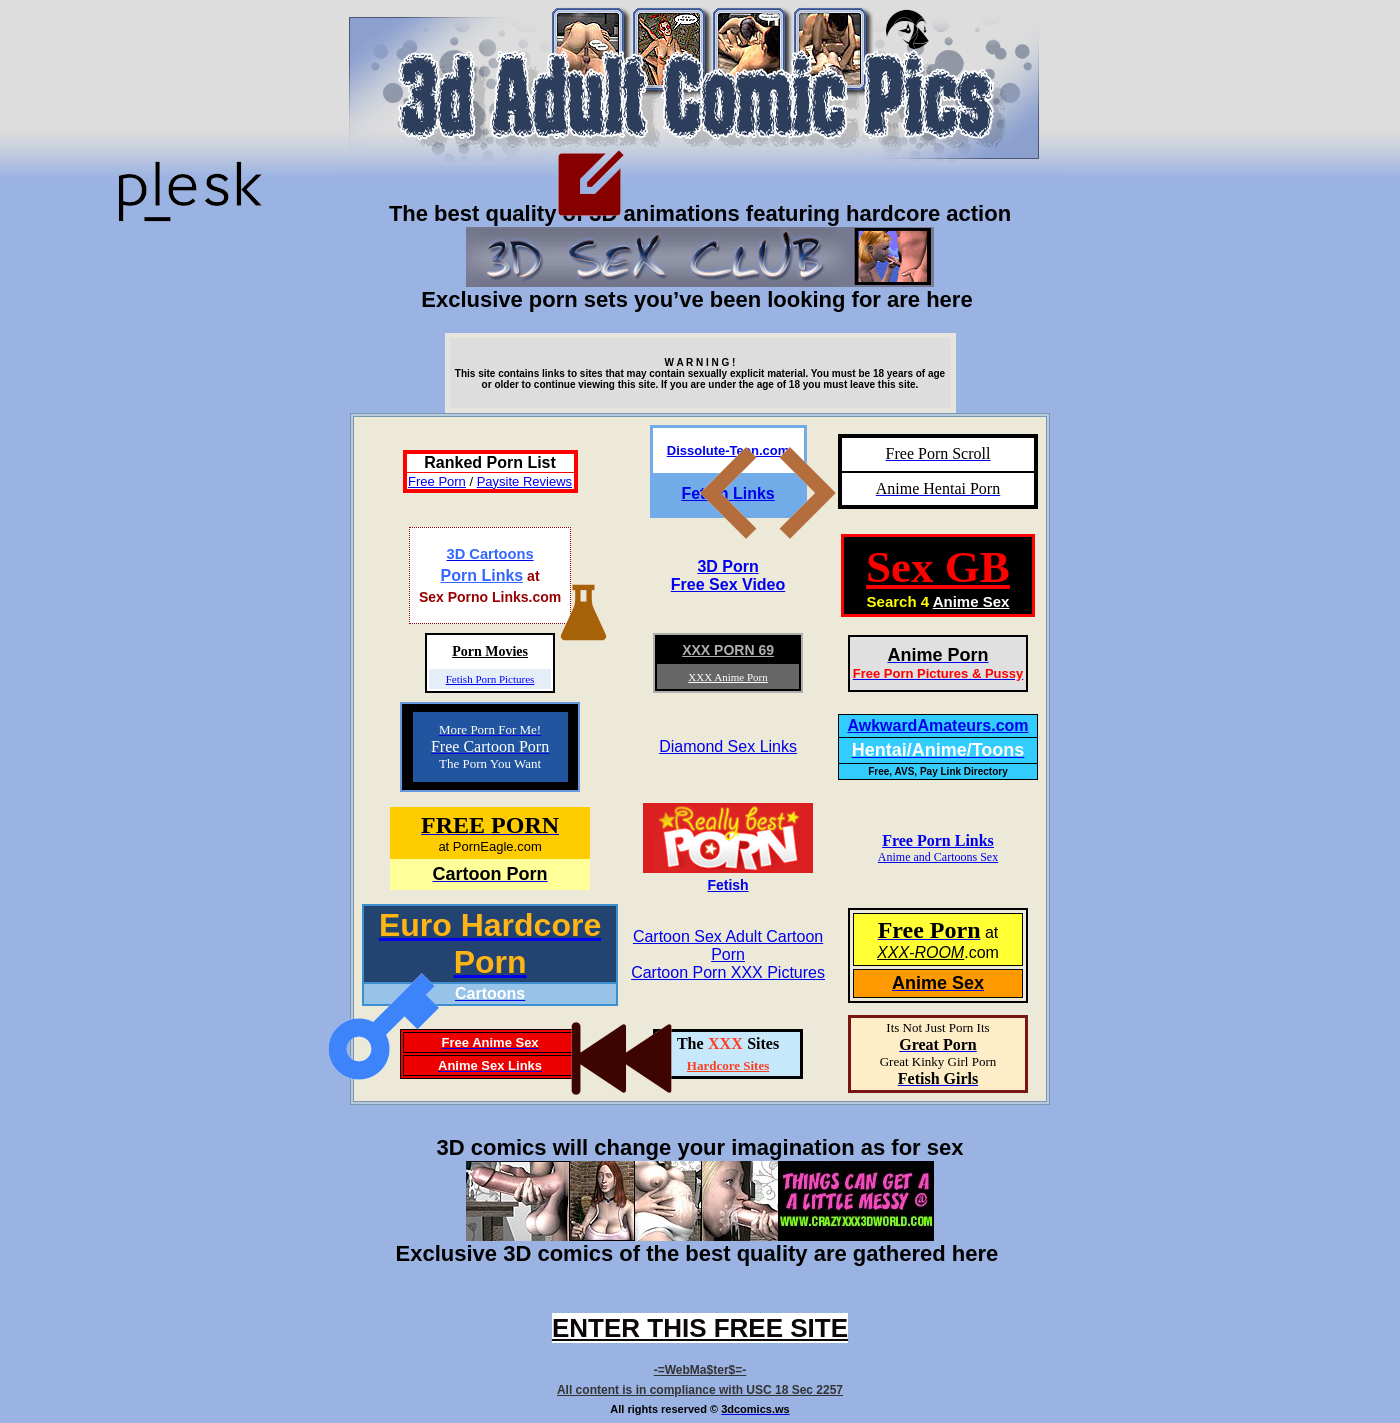 The width and height of the screenshot is (1400, 1423). What do you see at coordinates (583, 612) in the screenshot?
I see `access laboratory or science features` at bounding box center [583, 612].